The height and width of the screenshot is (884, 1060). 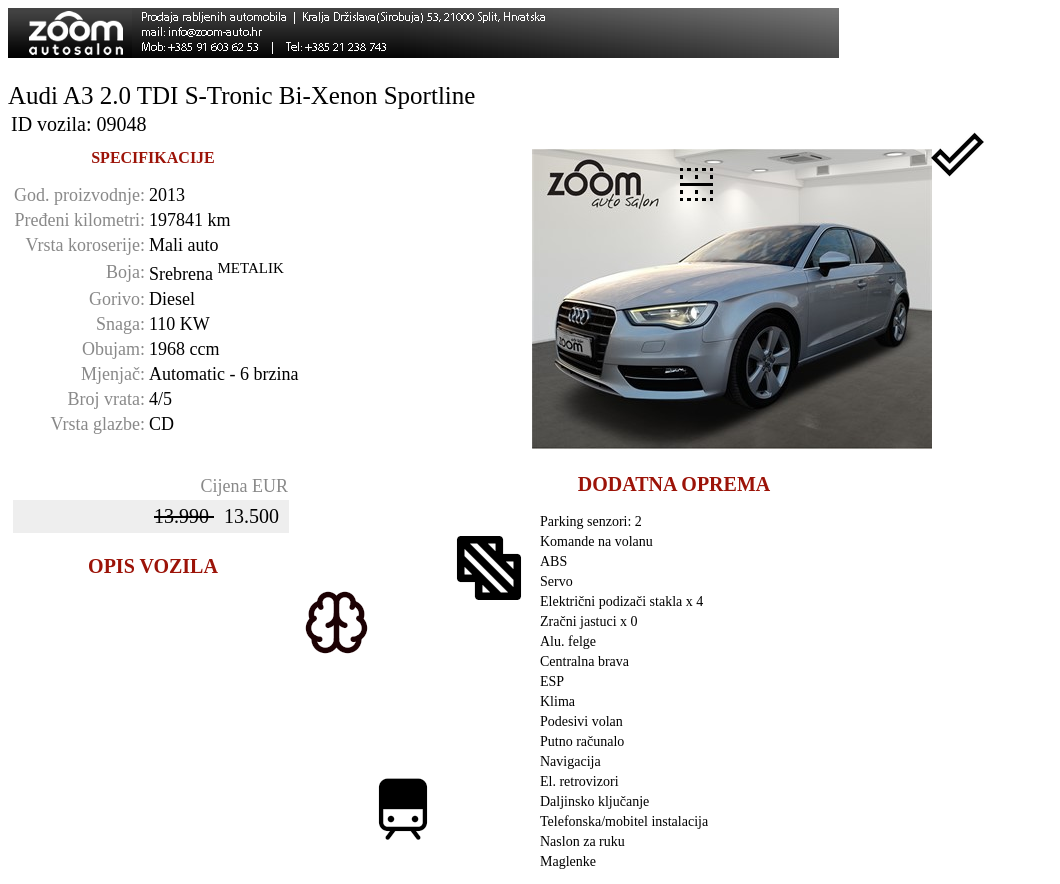 I want to click on access train schedules or rail services, so click(x=403, y=807).